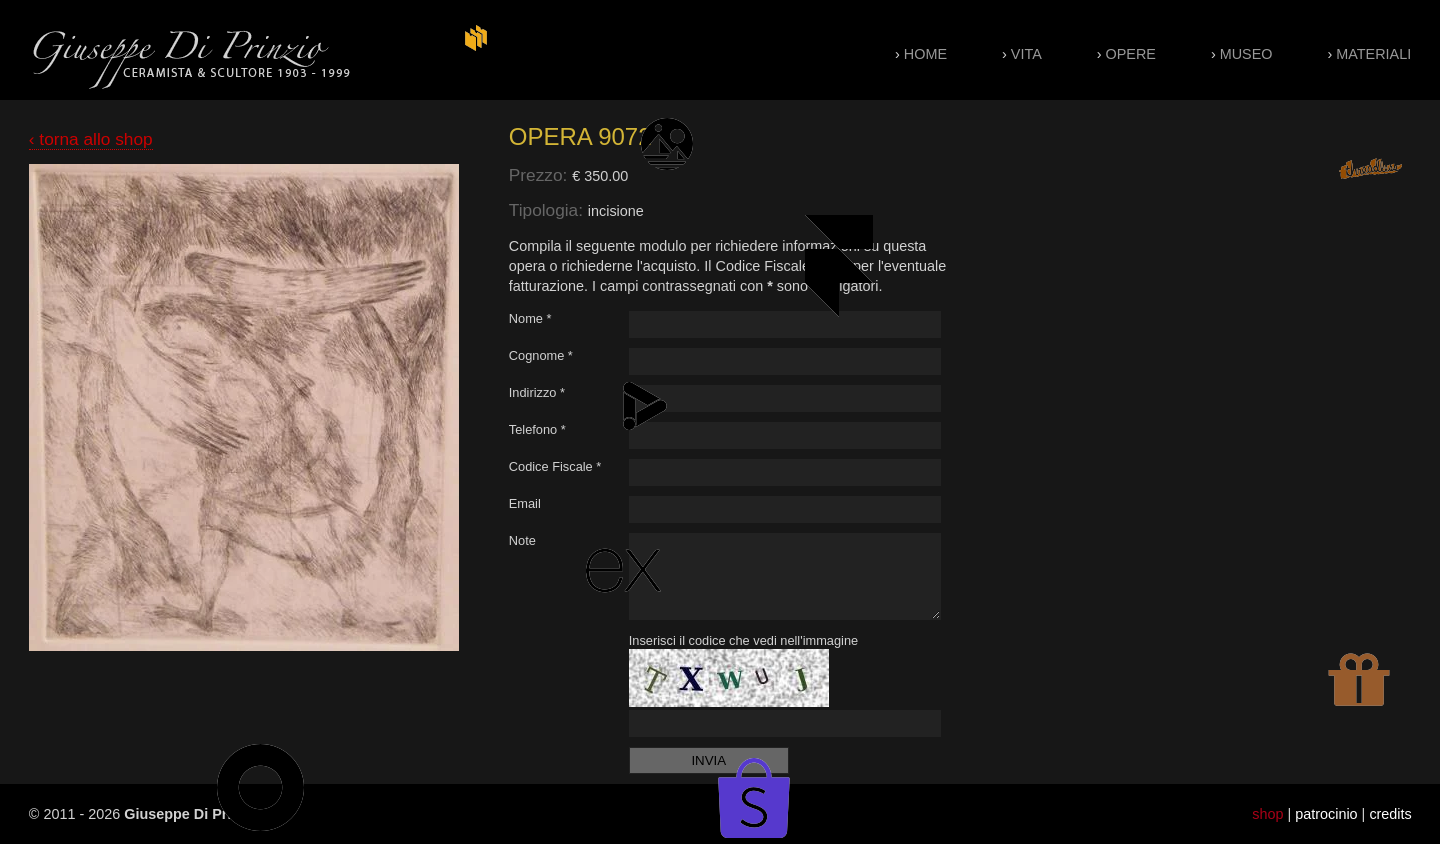 Image resolution: width=1440 pixels, height=844 pixels. I want to click on open decentraland metaverse platform, so click(667, 144).